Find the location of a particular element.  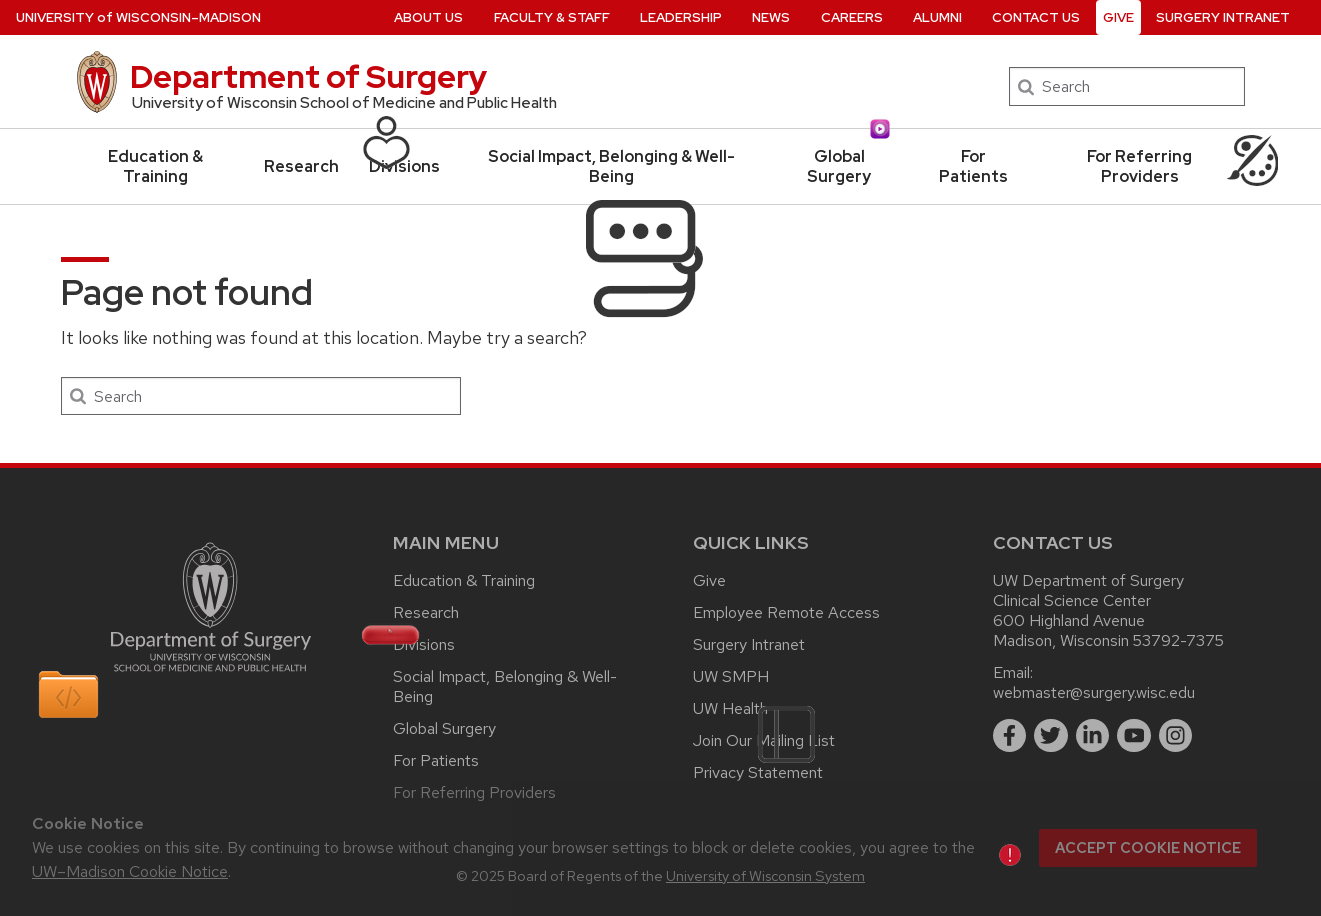

indicates important or high-priority item is located at coordinates (1010, 855).